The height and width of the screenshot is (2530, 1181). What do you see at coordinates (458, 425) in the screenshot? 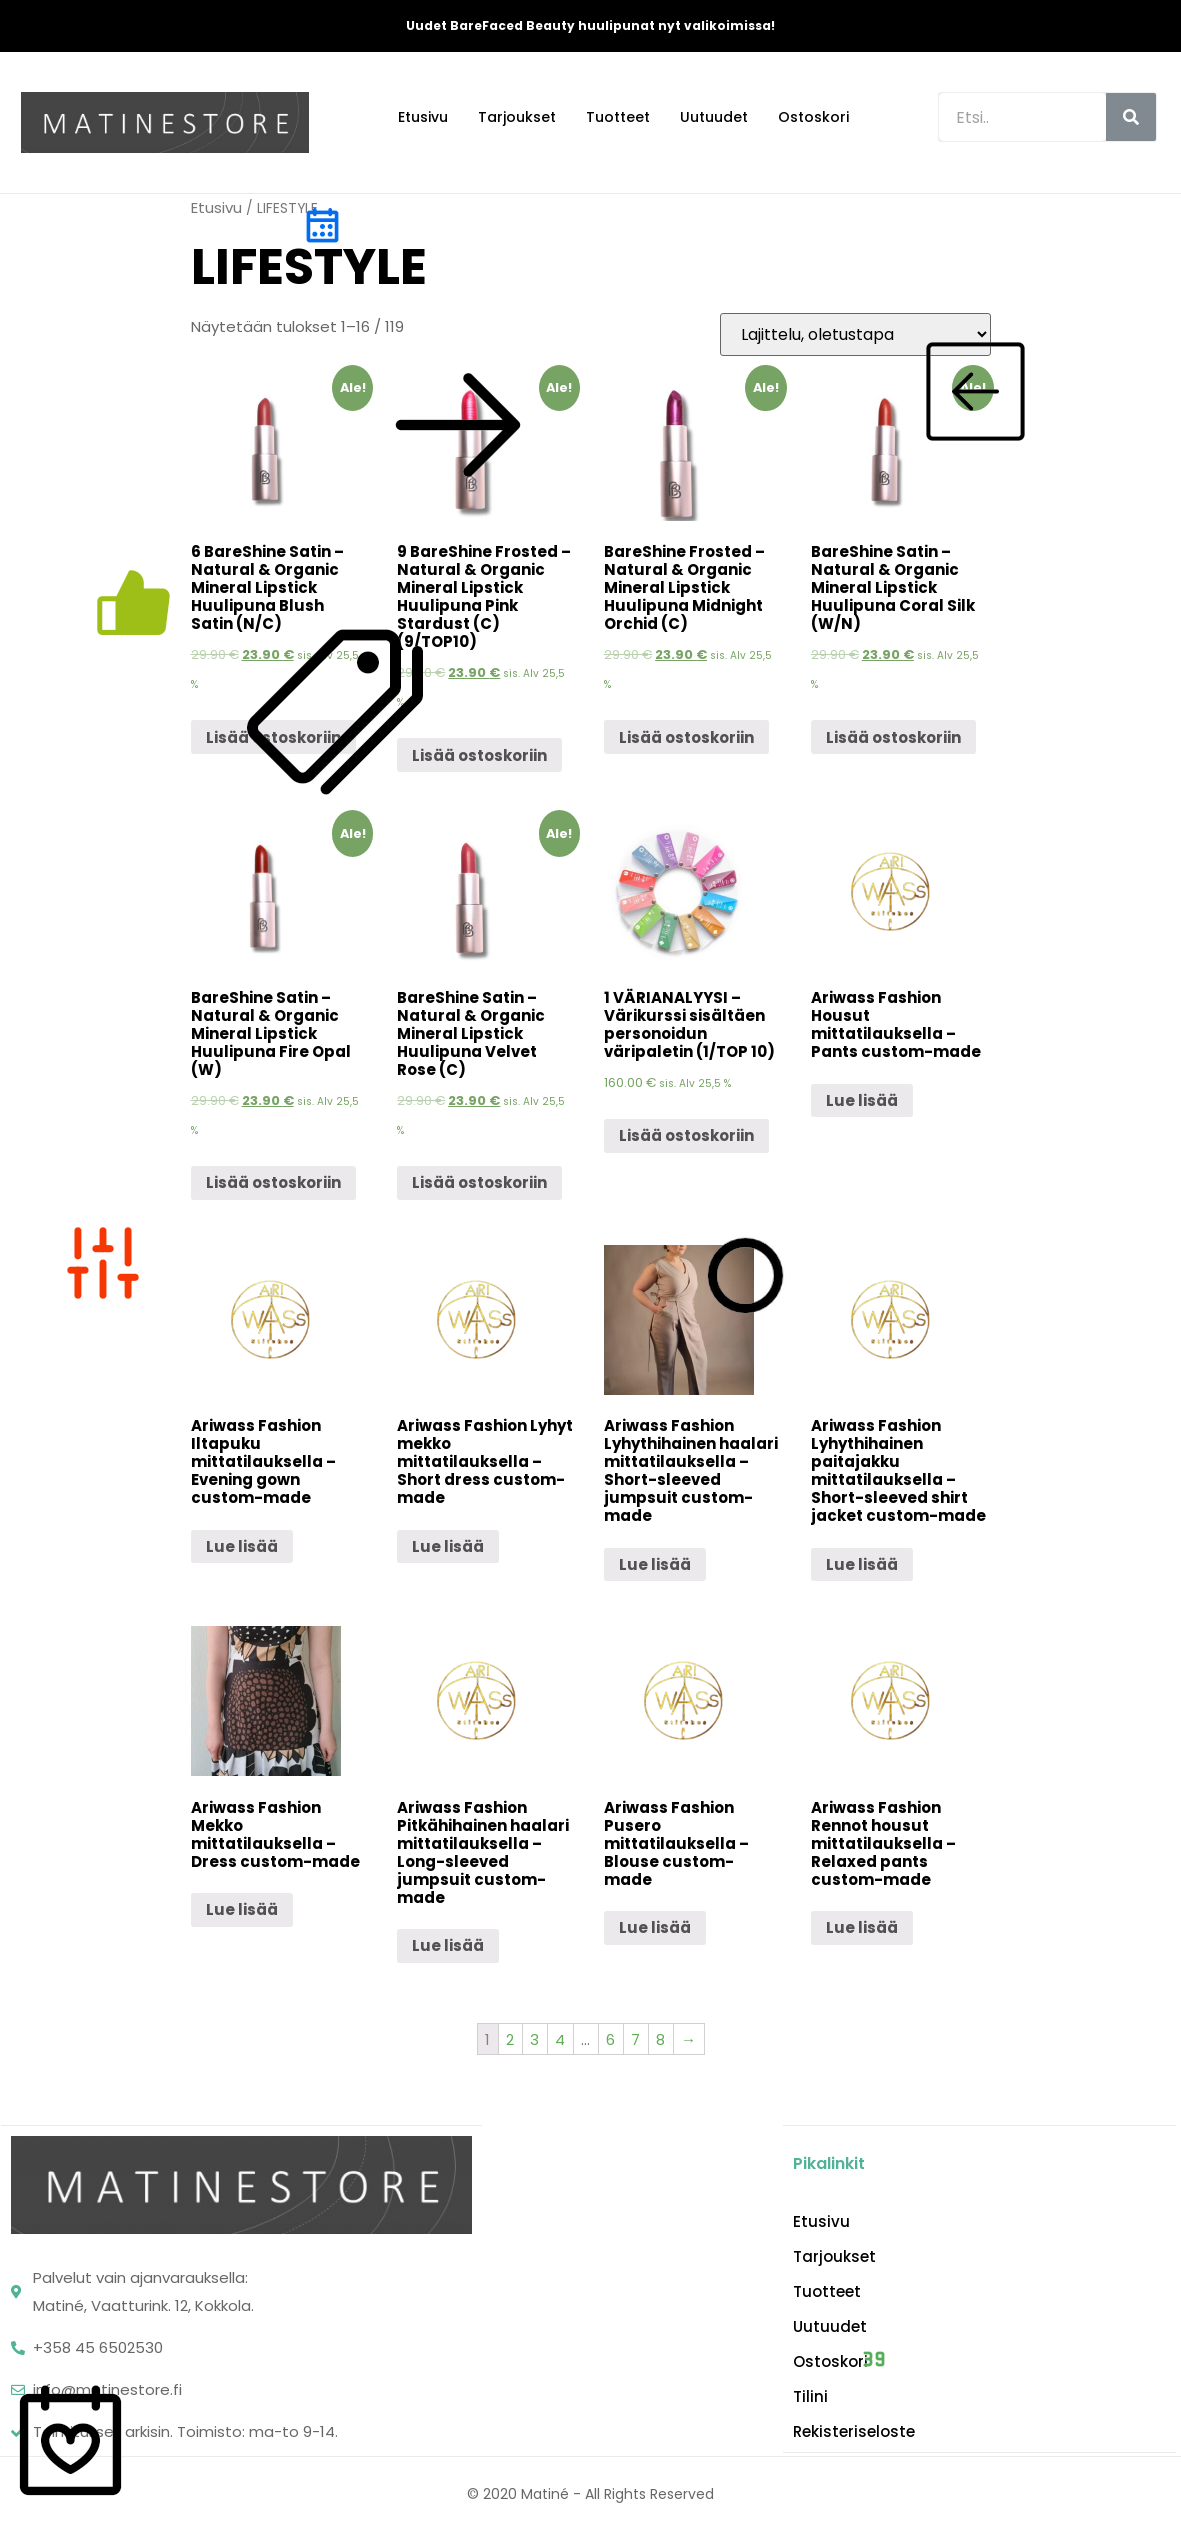
I see `navigate to the next item or screen` at bounding box center [458, 425].